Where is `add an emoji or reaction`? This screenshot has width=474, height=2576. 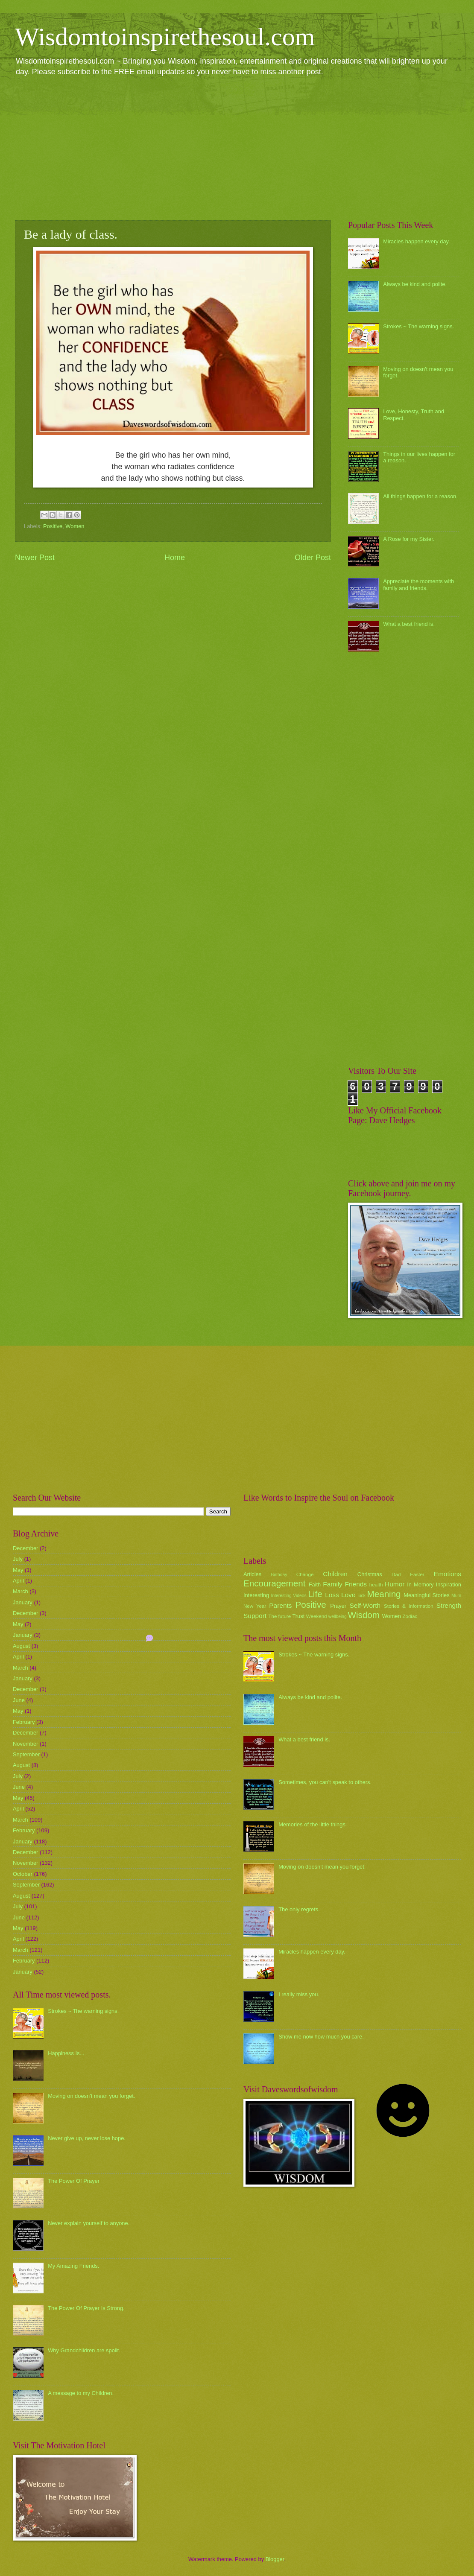 add an emoji or reaction is located at coordinates (403, 2110).